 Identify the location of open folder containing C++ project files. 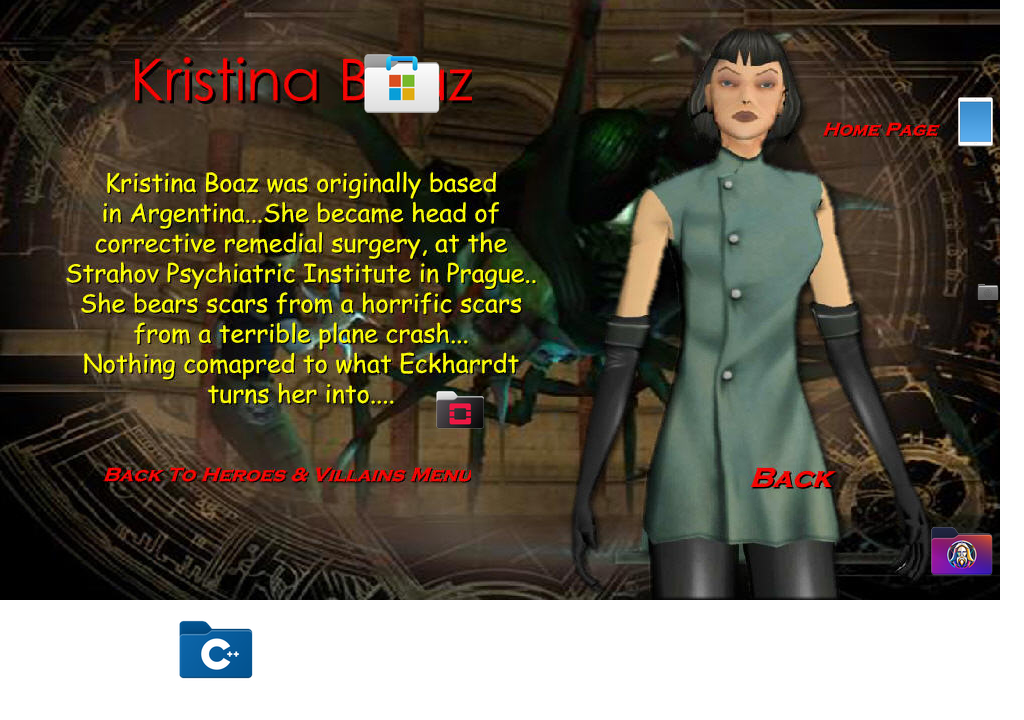
(215, 651).